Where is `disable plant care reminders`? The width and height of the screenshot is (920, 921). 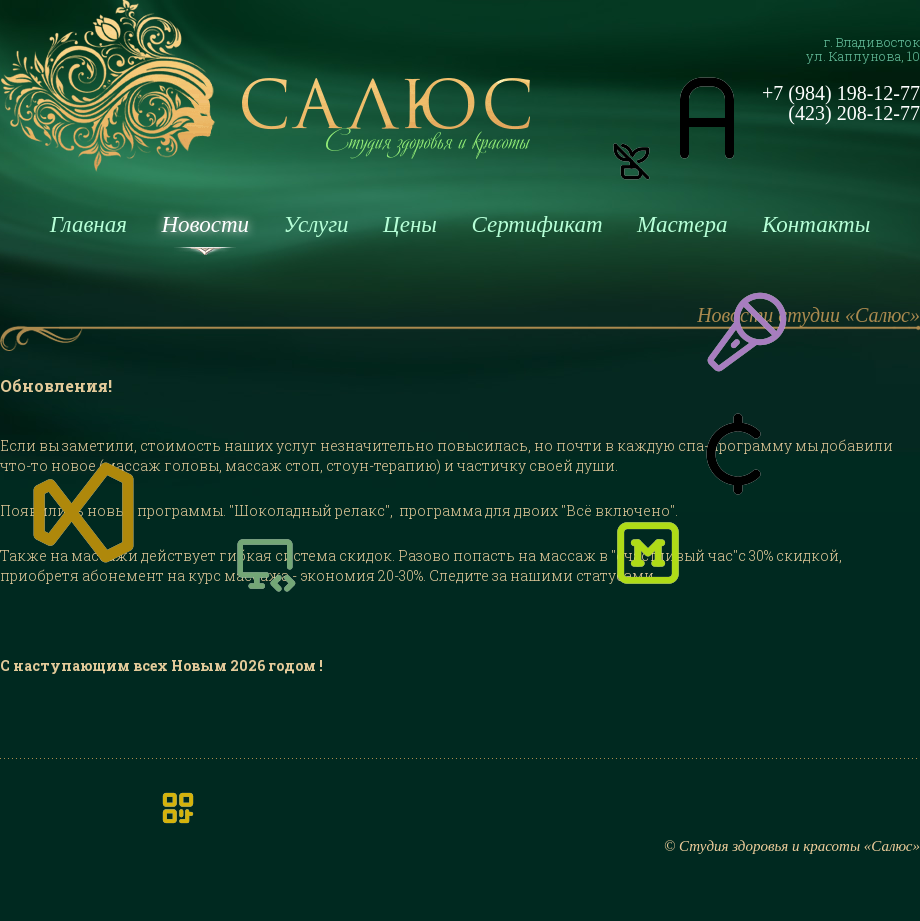 disable plant care reminders is located at coordinates (631, 161).